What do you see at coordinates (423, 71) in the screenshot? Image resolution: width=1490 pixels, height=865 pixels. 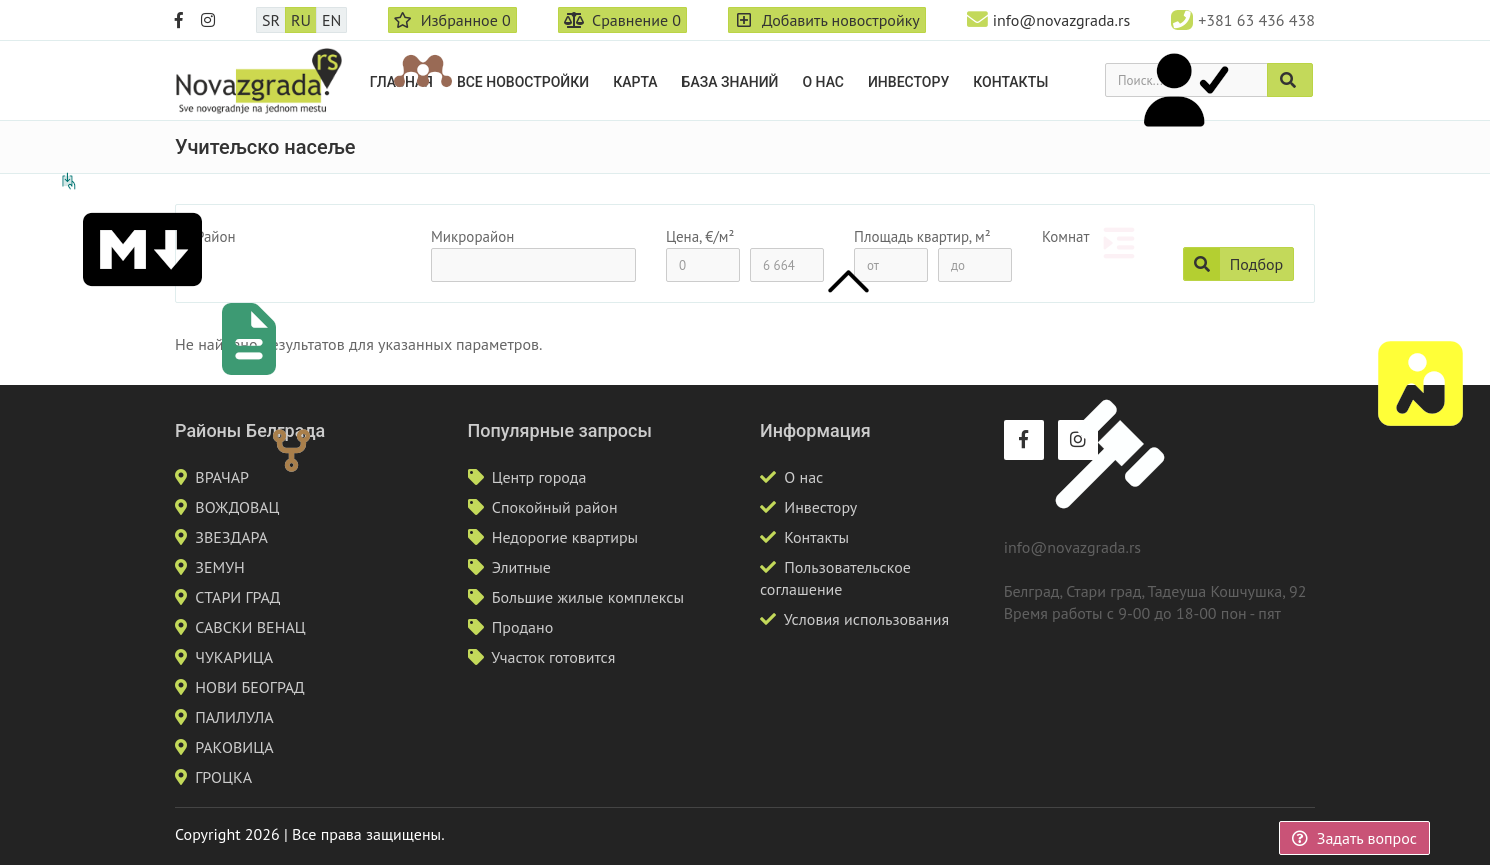 I see `open Mendeley reference manager` at bounding box center [423, 71].